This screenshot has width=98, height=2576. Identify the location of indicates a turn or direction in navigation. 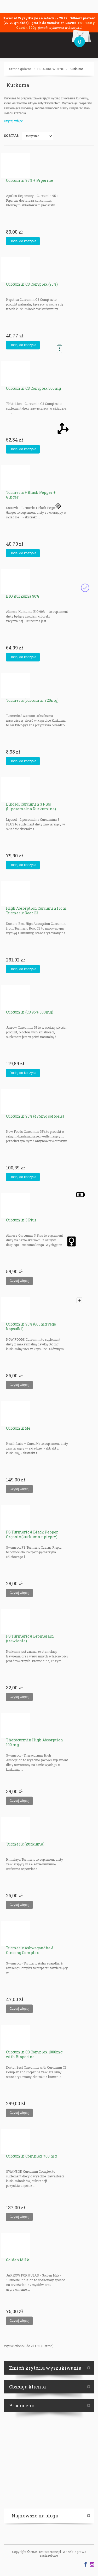
(58, 506).